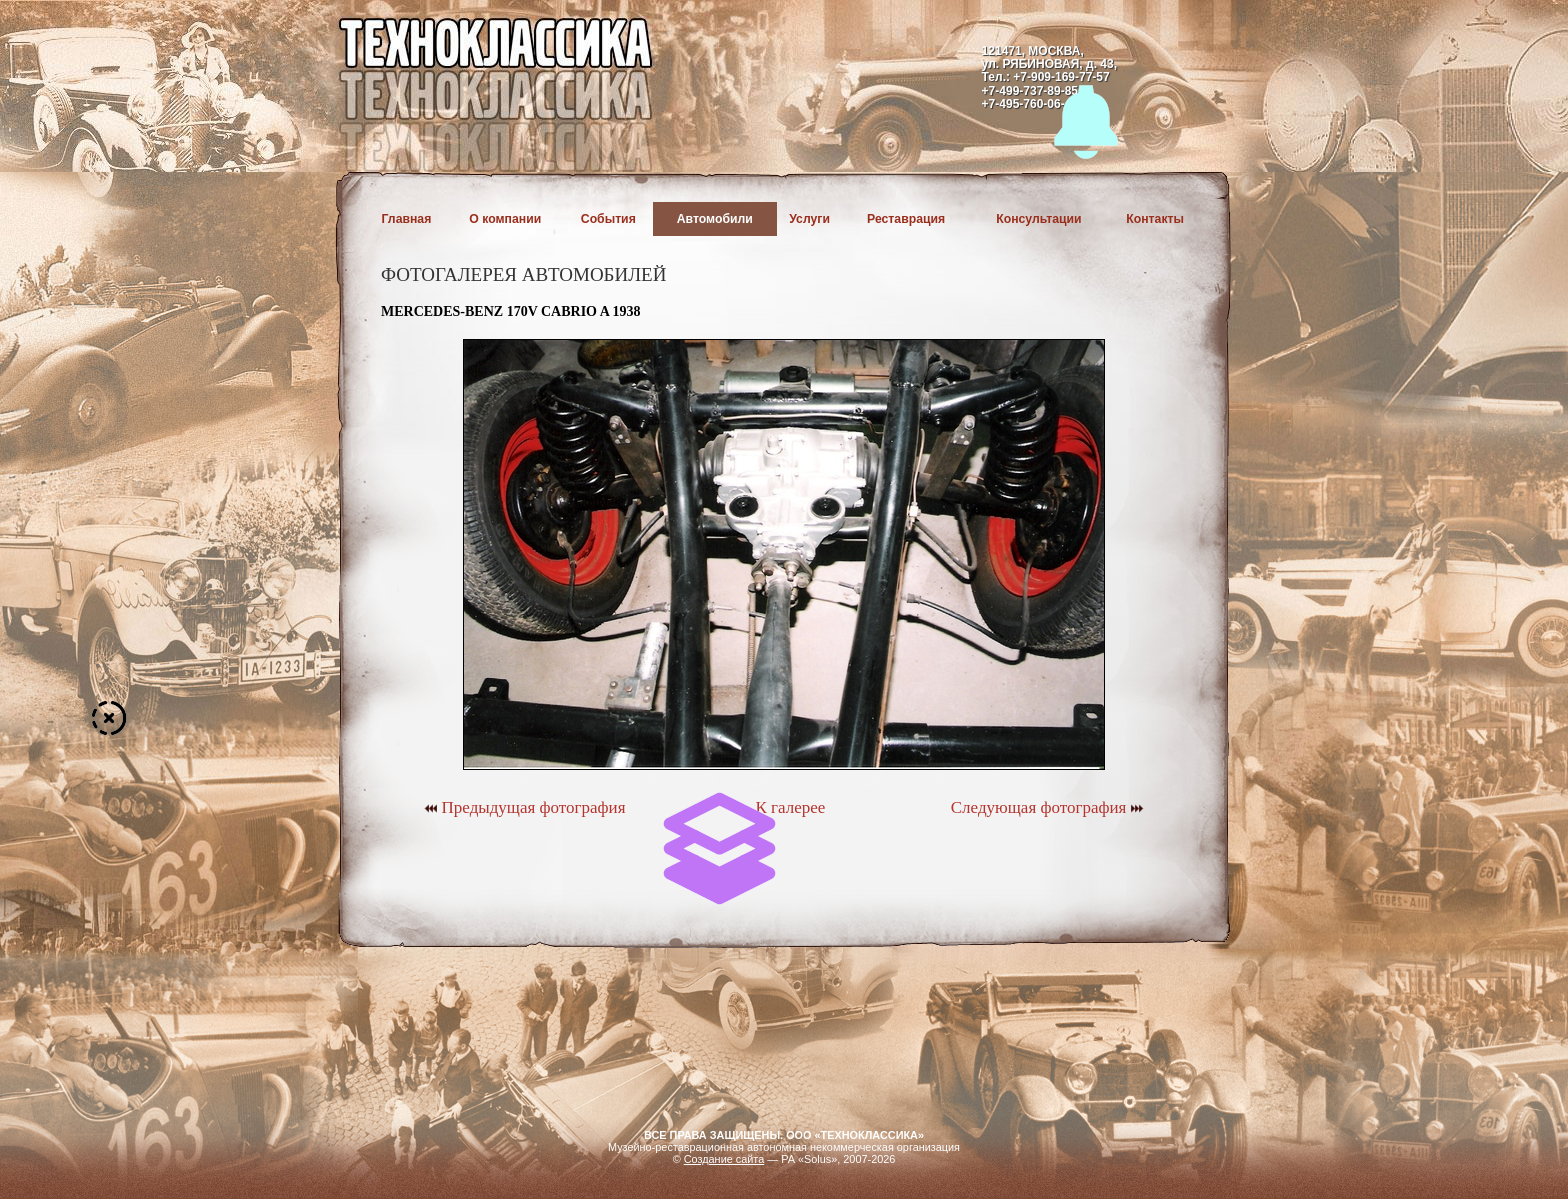  I want to click on cancel or stop a process in progress, so click(109, 718).